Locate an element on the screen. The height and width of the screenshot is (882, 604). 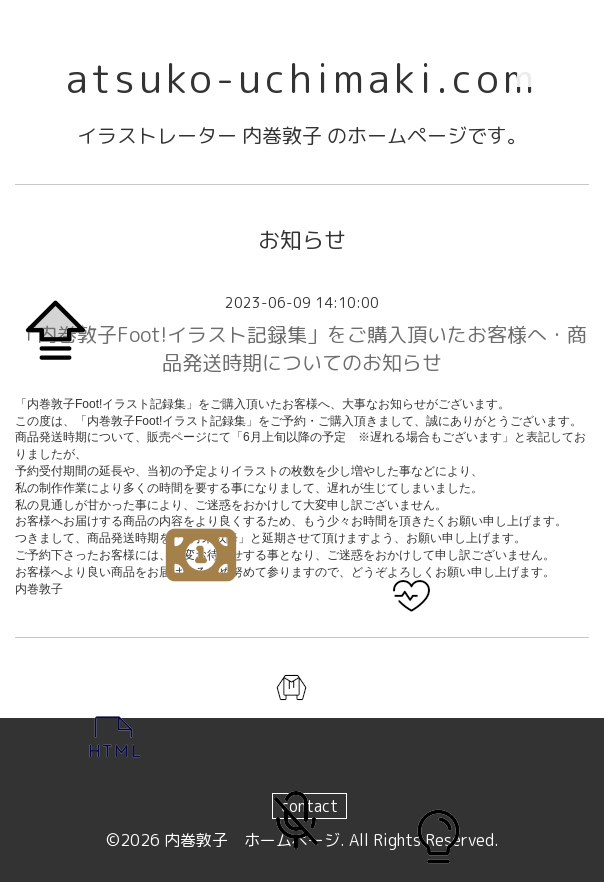
view payment or billing details is located at coordinates (201, 555).